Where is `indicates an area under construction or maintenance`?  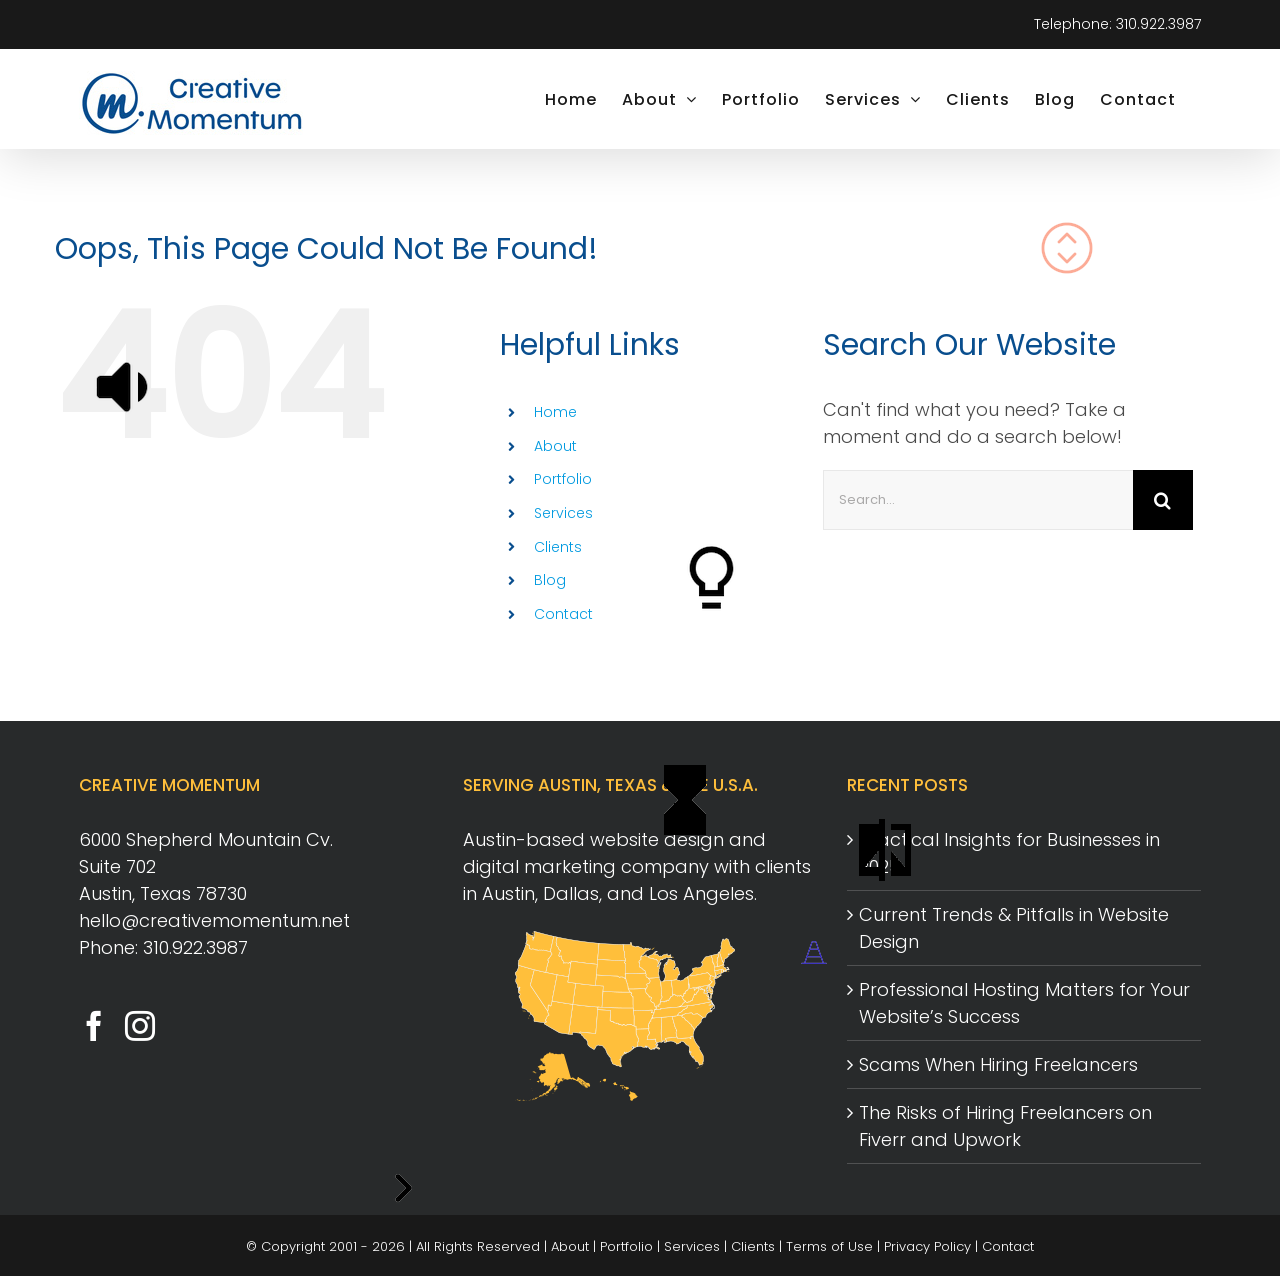 indicates an area under construction or maintenance is located at coordinates (814, 953).